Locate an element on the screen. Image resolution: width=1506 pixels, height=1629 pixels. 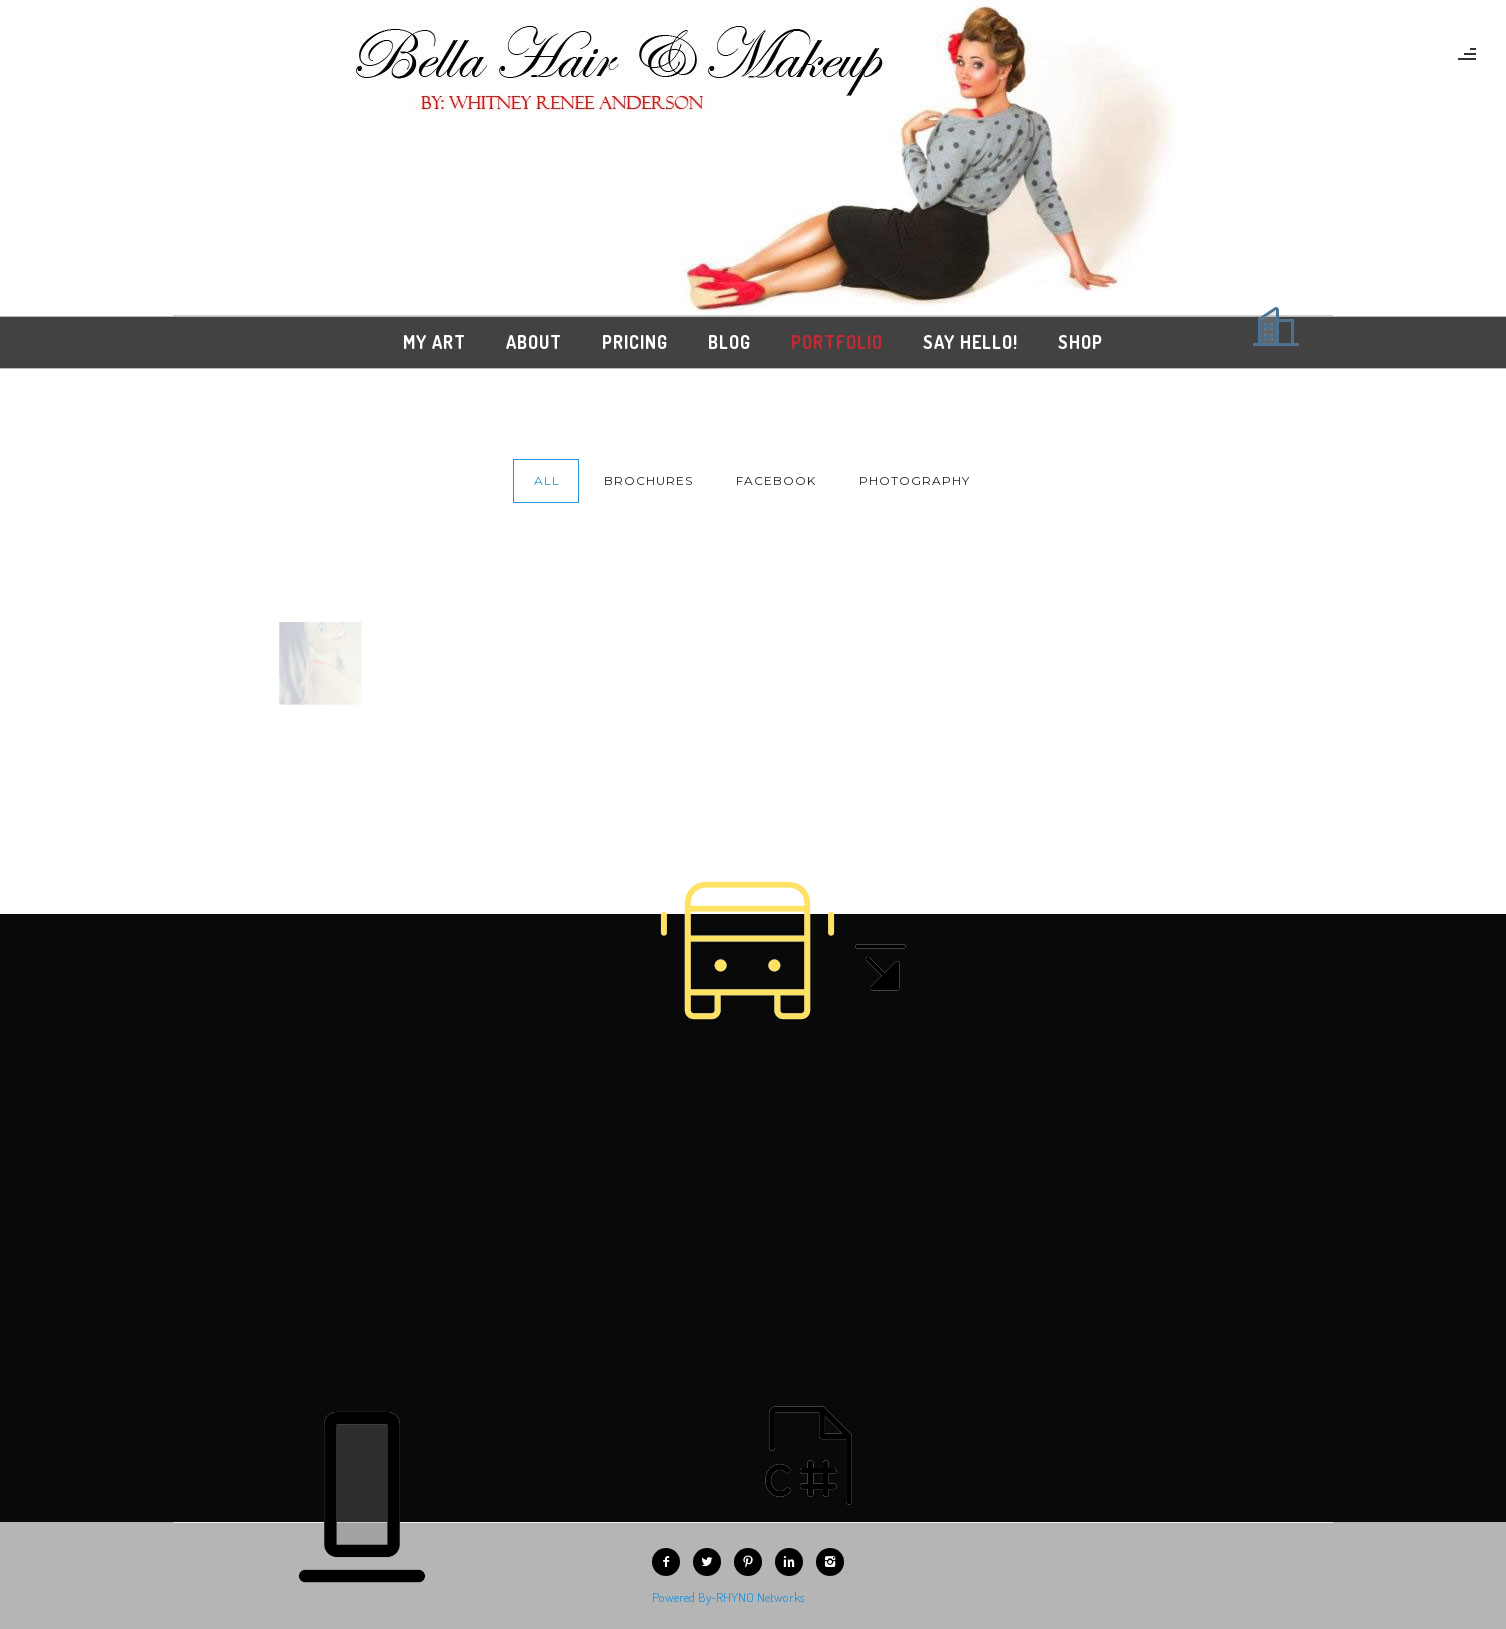
view bus routes or schedules is located at coordinates (747, 950).